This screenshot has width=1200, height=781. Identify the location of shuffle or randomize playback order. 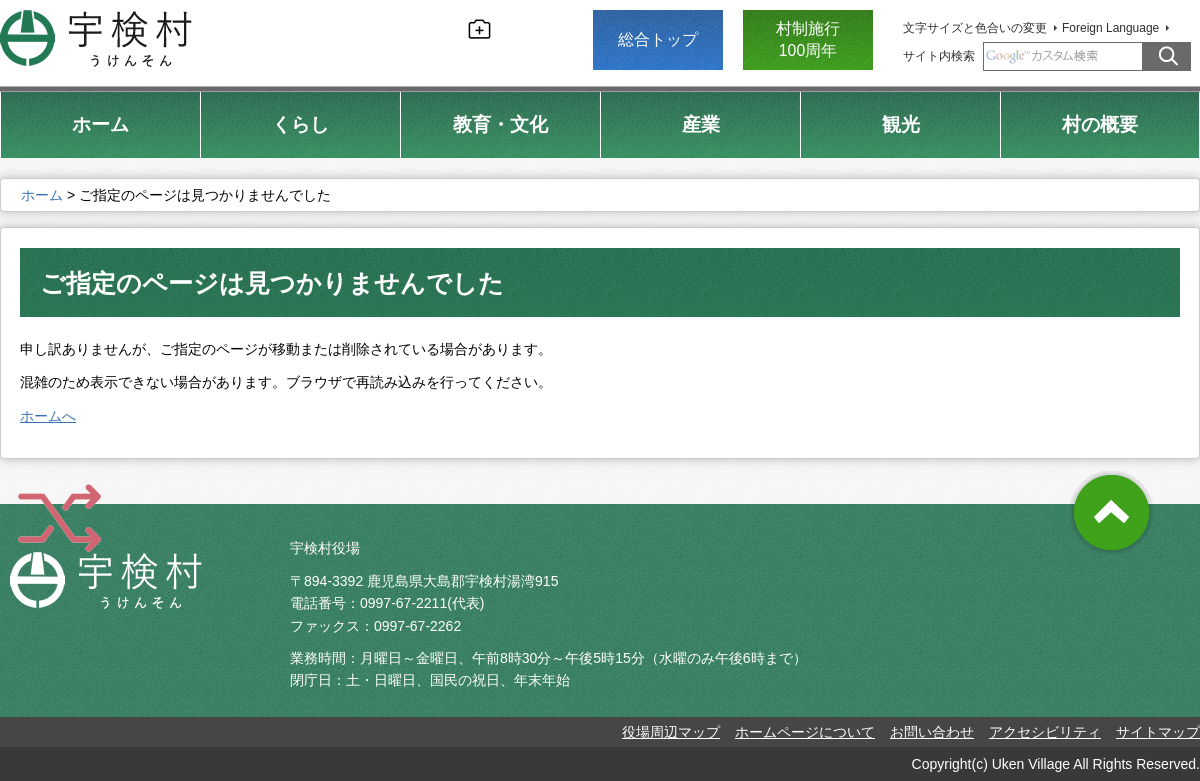
(58, 518).